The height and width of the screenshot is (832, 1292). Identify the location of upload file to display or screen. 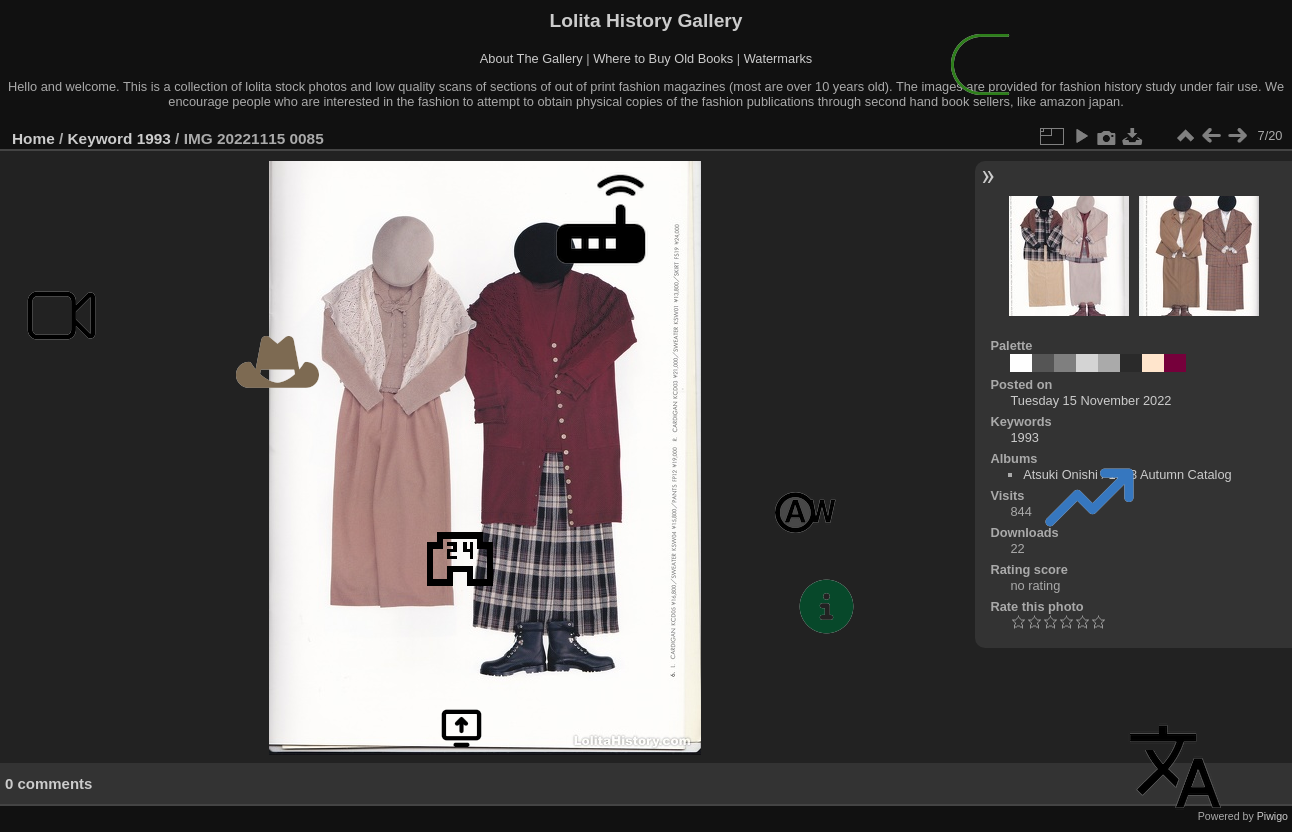
(461, 726).